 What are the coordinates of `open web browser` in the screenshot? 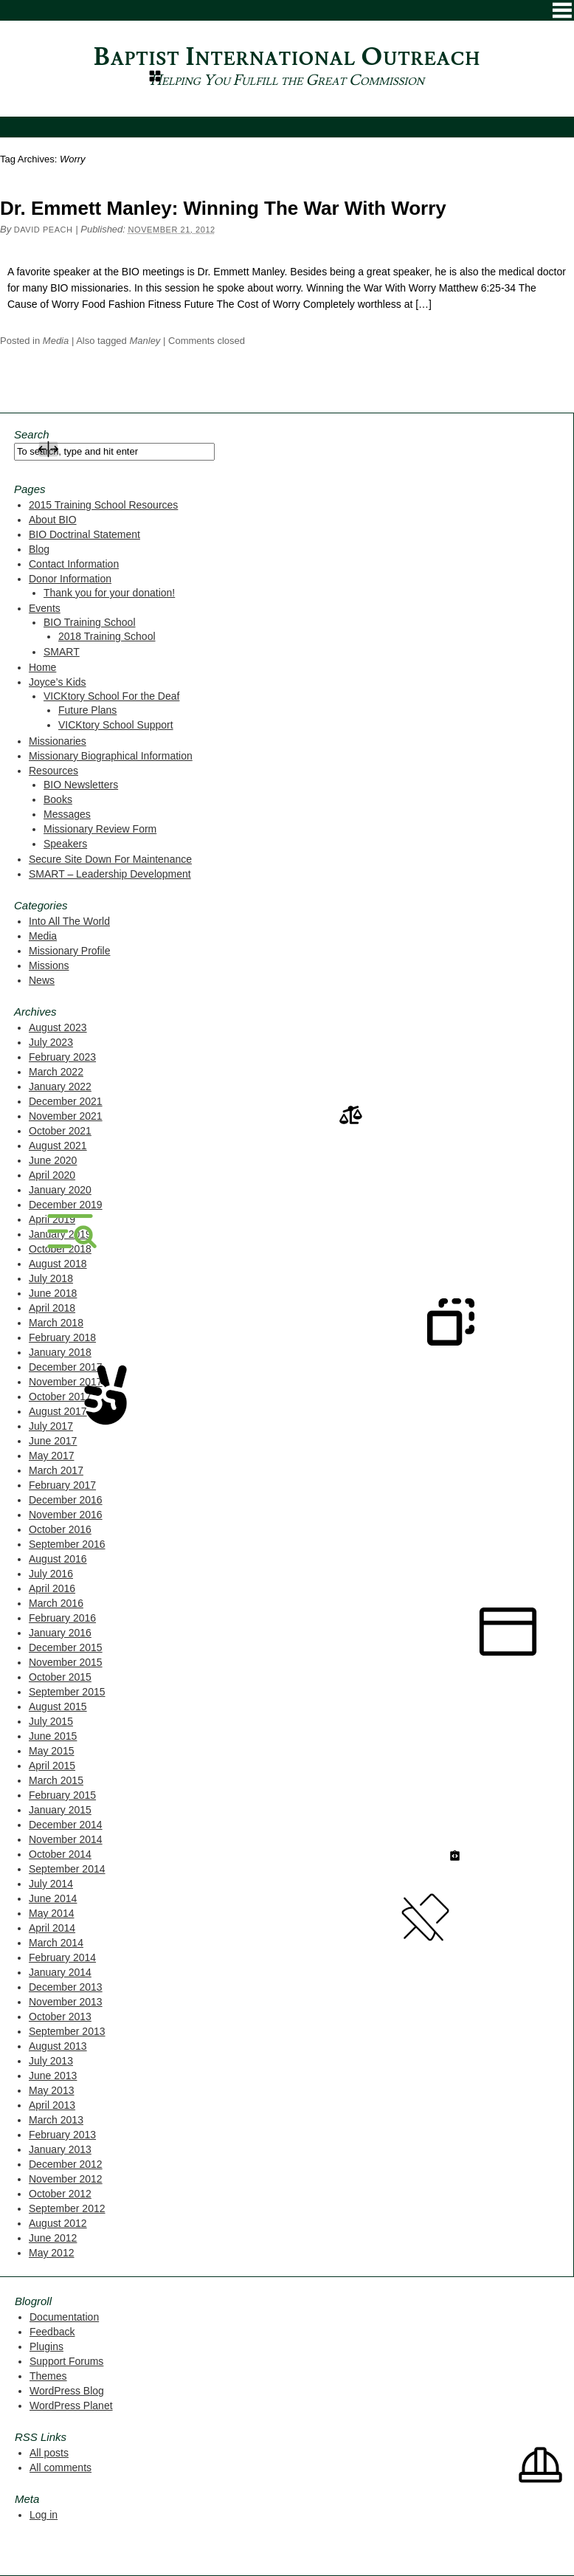 It's located at (508, 1631).